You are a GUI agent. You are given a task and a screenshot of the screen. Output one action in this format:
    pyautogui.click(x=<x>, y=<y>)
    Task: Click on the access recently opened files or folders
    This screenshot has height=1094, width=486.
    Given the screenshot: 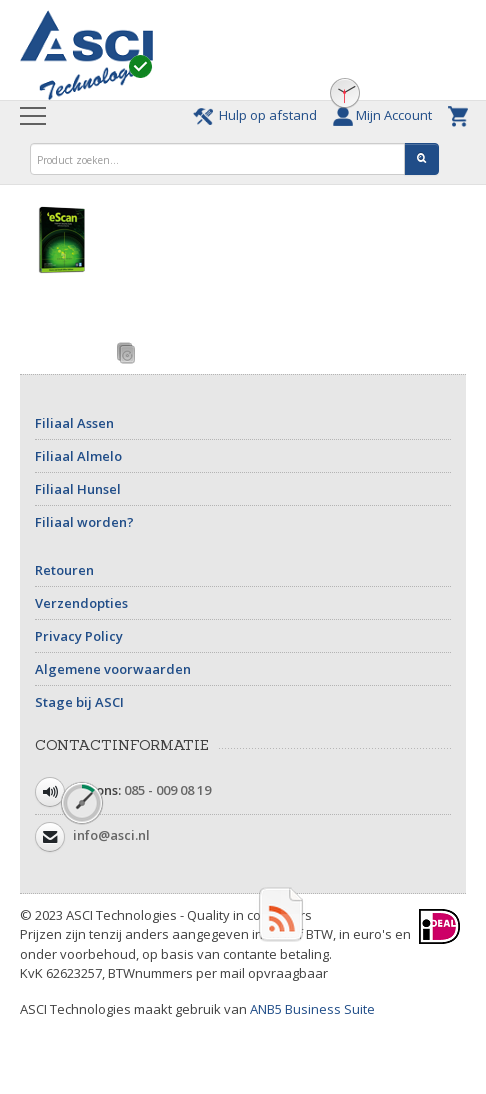 What is the action you would take?
    pyautogui.click(x=345, y=93)
    